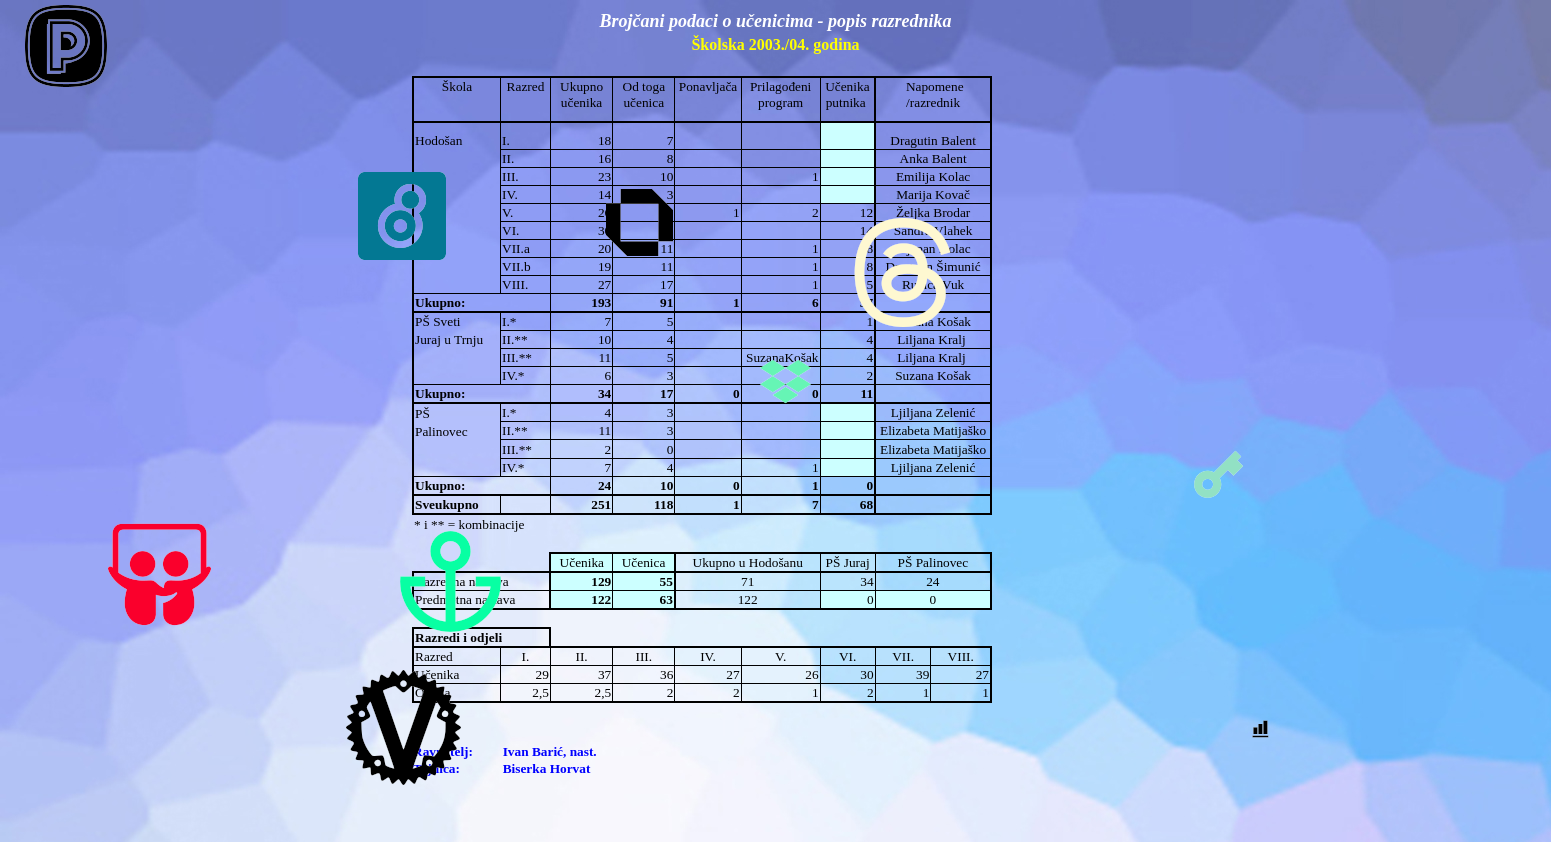 This screenshot has width=1551, height=842. What do you see at coordinates (1260, 729) in the screenshot?
I see `open Apple Numbers spreadsheet app` at bounding box center [1260, 729].